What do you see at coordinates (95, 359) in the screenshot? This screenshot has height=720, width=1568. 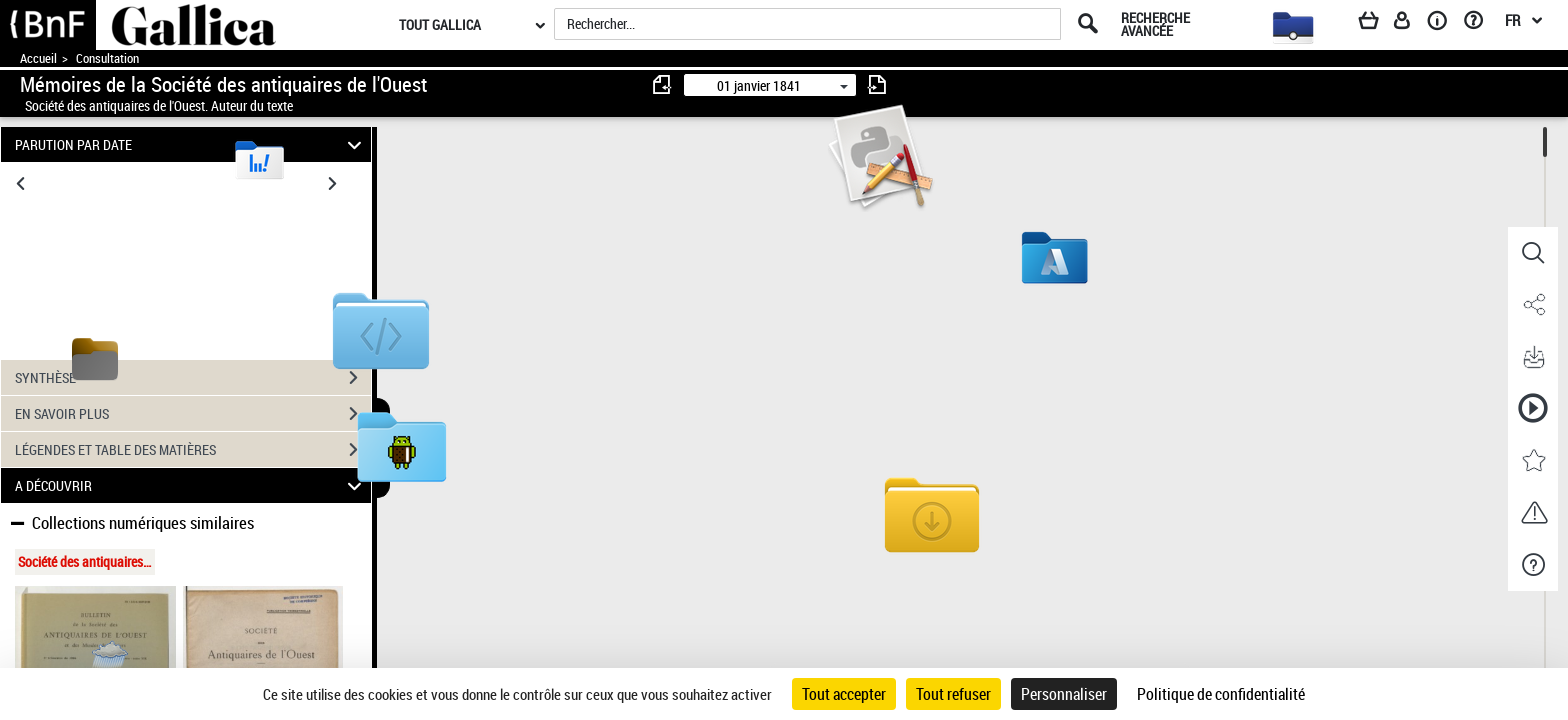 I see `view contents of an open folder` at bounding box center [95, 359].